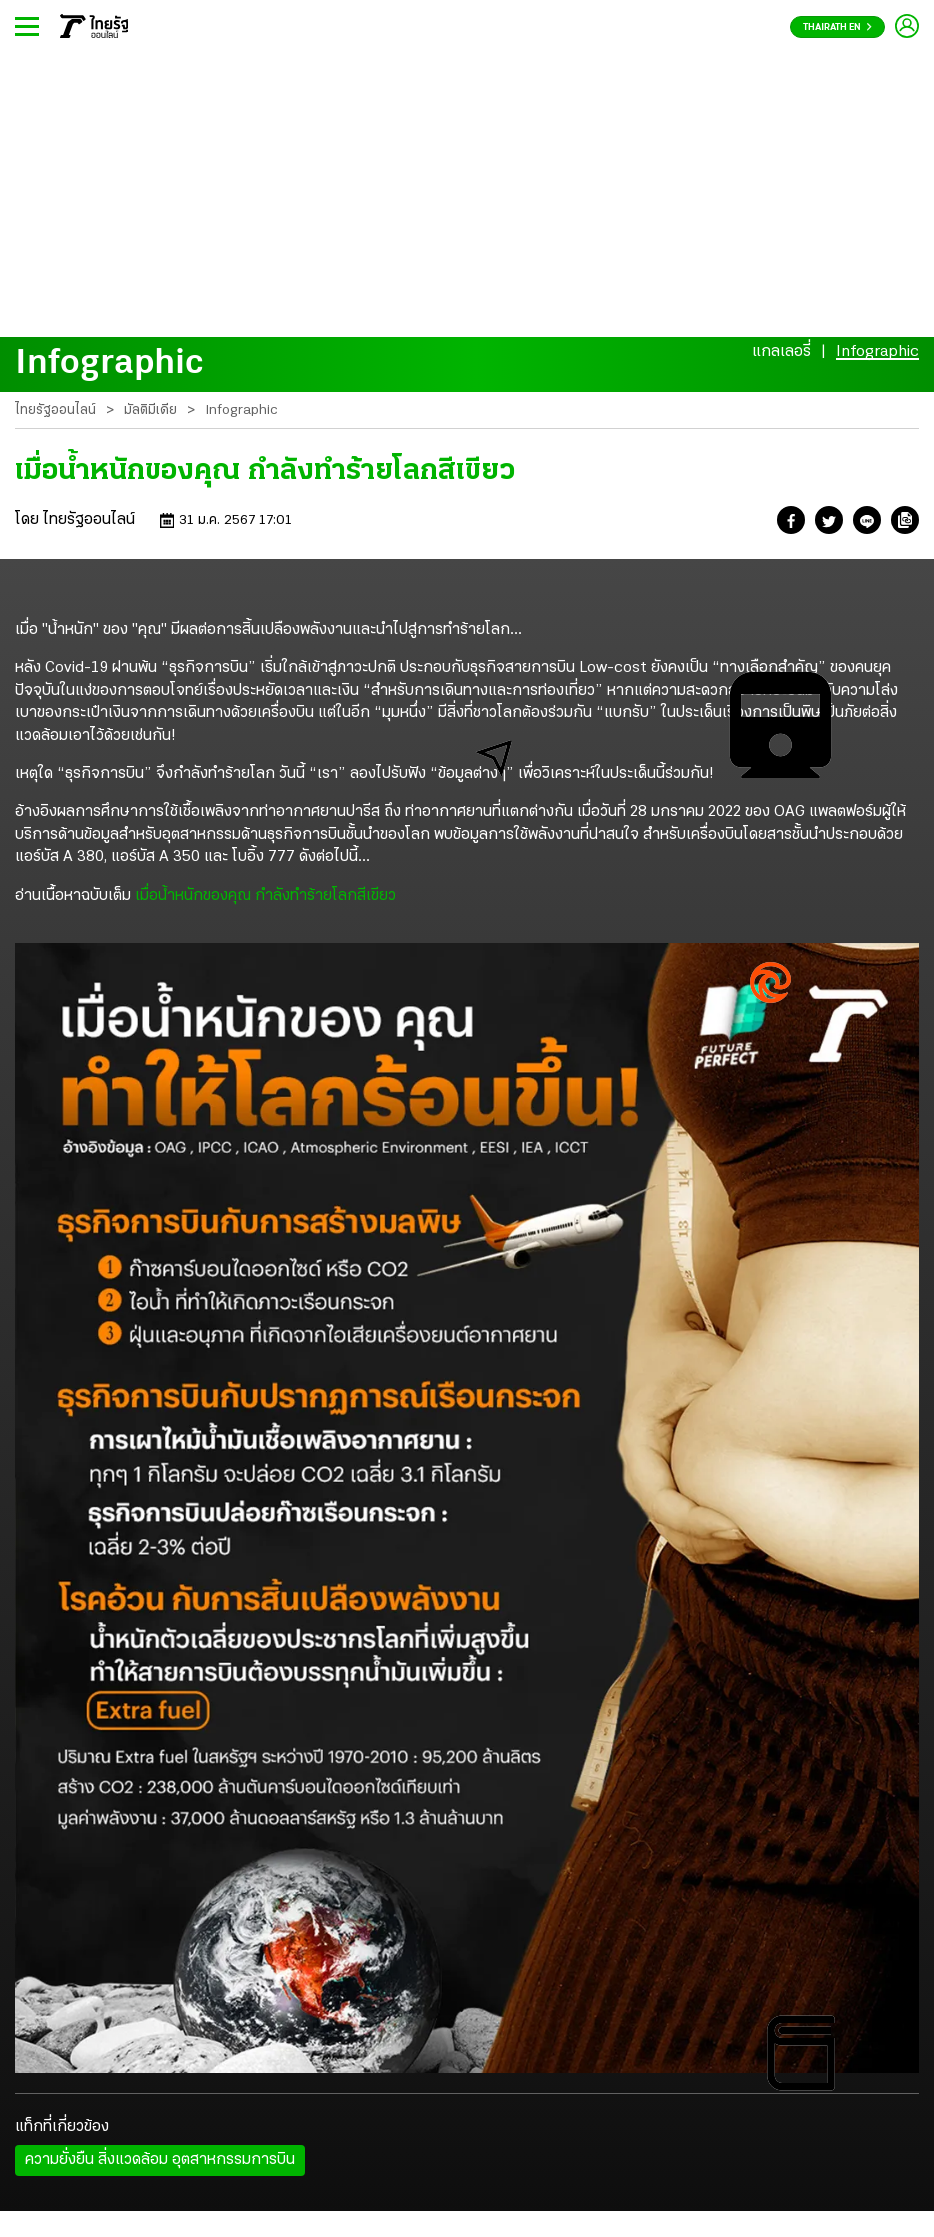  I want to click on view train schedules or routes, so click(780, 722).